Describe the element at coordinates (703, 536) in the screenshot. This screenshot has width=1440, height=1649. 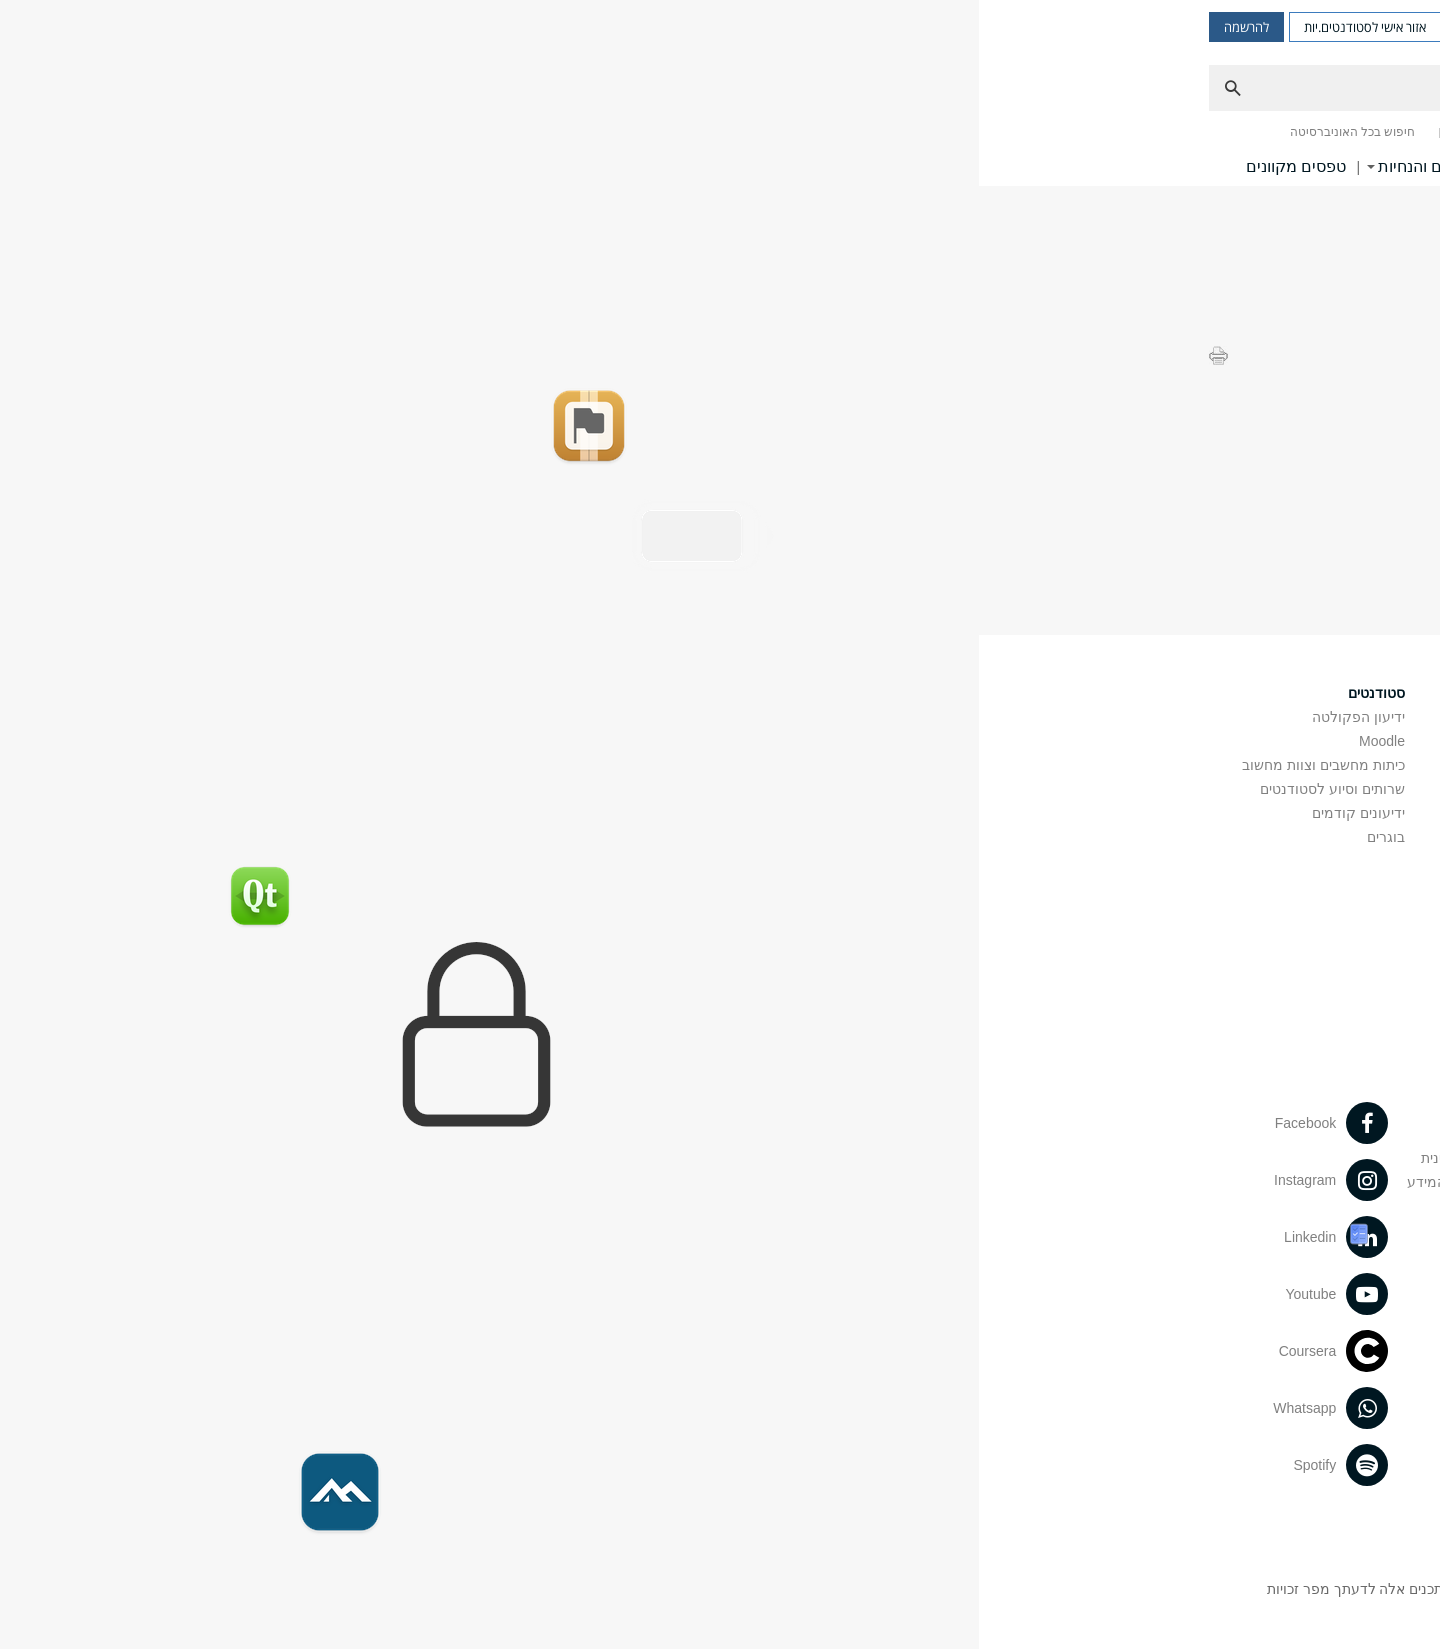
I see `indicates battery is at 90% charge` at that location.